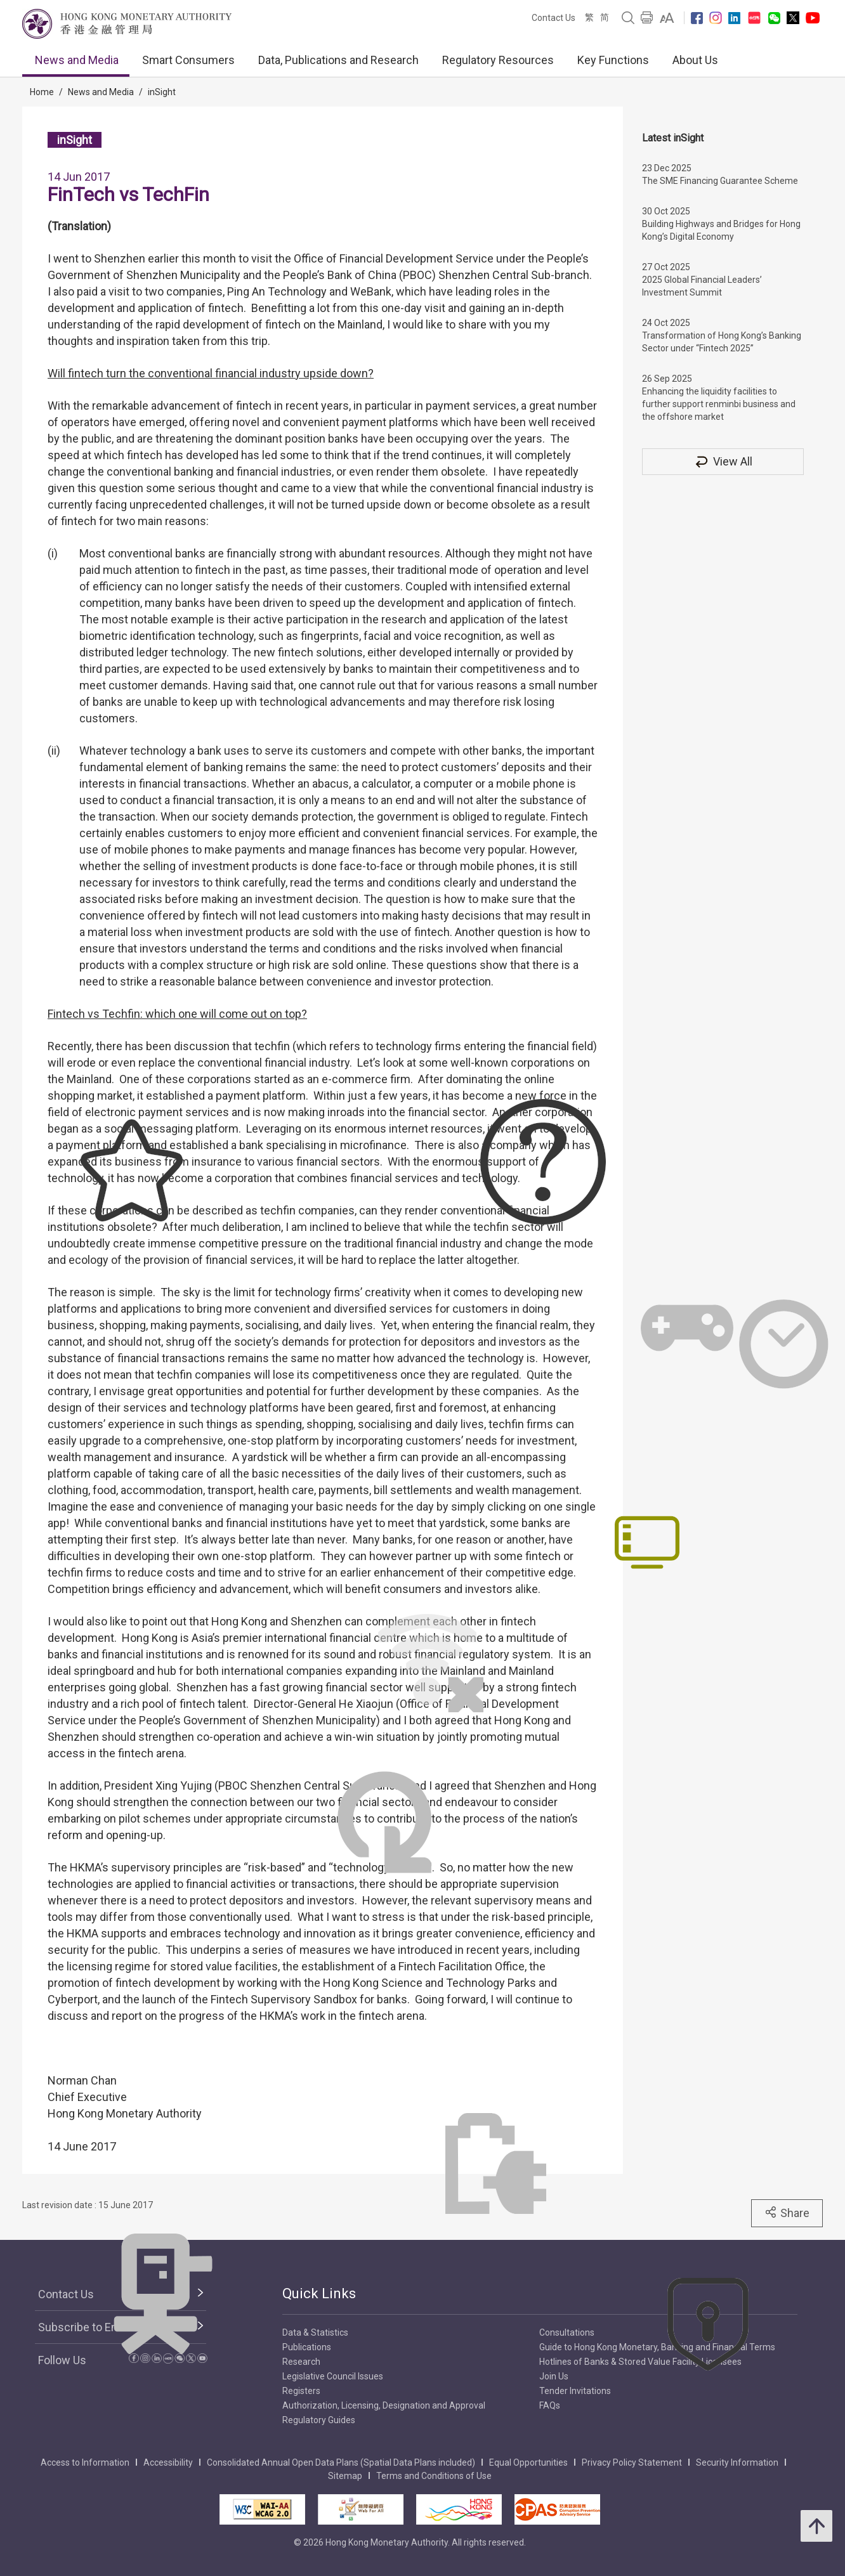 This screenshot has width=845, height=2576. I want to click on access your favorites, so click(131, 1170).